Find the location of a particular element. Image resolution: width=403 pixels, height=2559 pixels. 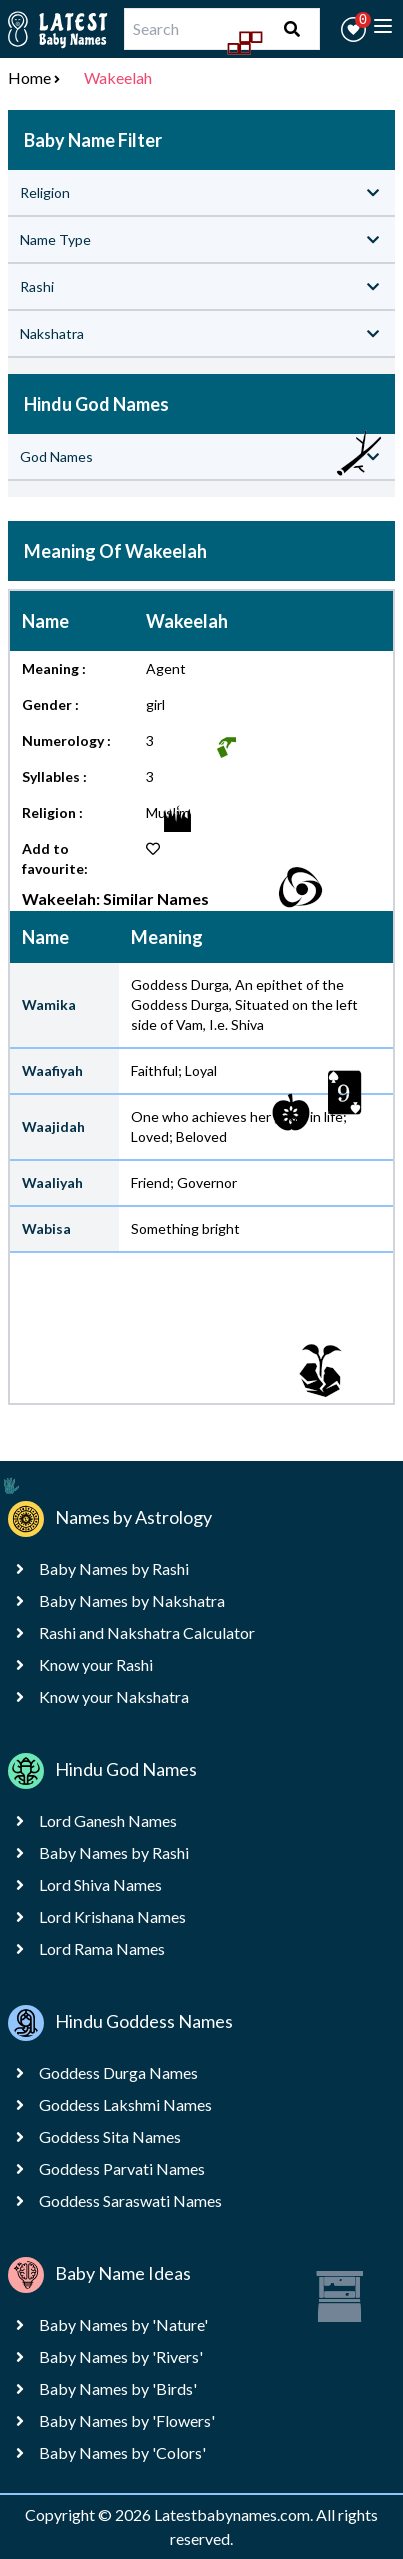

wooden stick or branch resource item is located at coordinates (359, 453).